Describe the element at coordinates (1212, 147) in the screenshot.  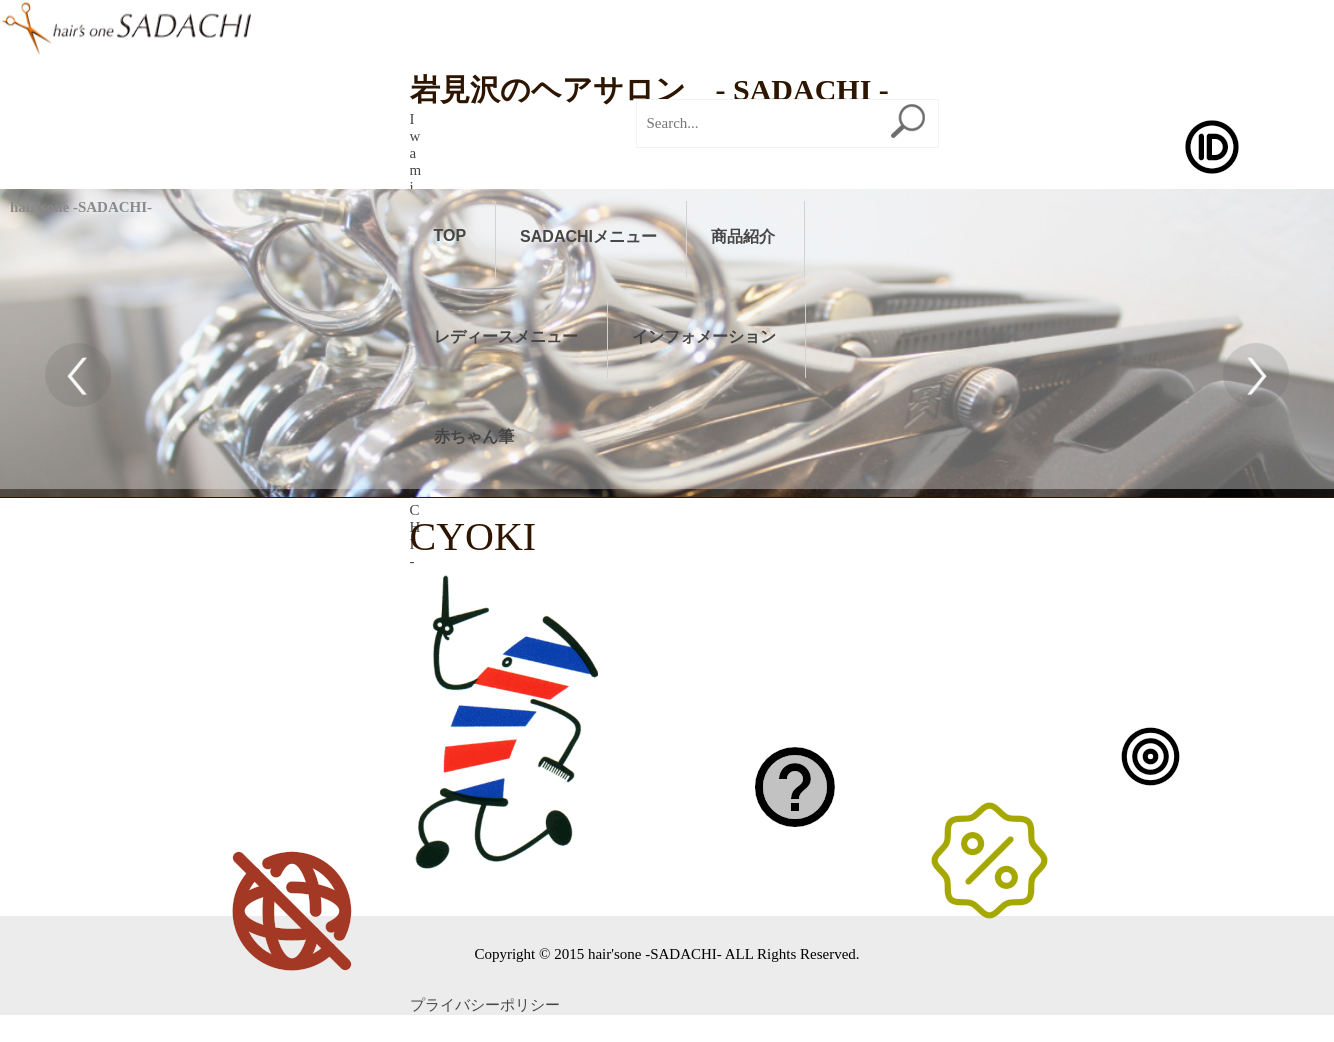
I see `connect to Pushbullet services` at that location.